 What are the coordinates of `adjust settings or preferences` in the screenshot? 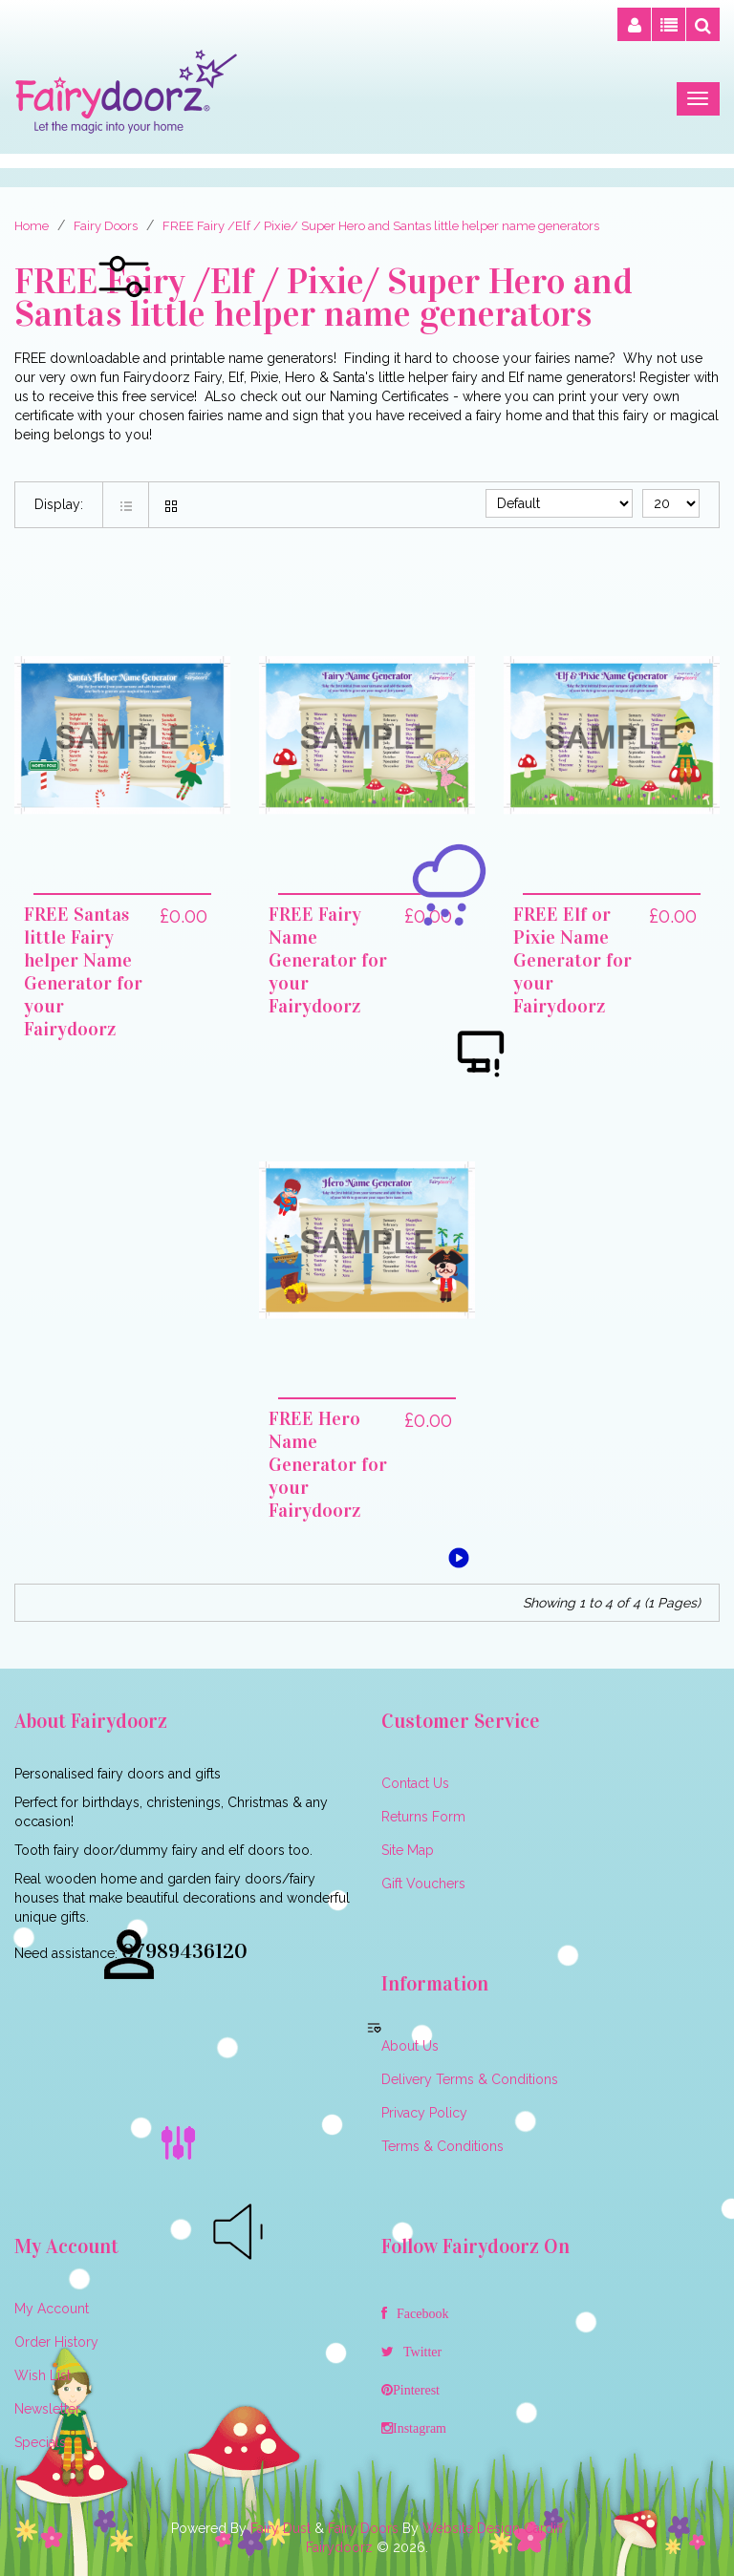 It's located at (123, 276).